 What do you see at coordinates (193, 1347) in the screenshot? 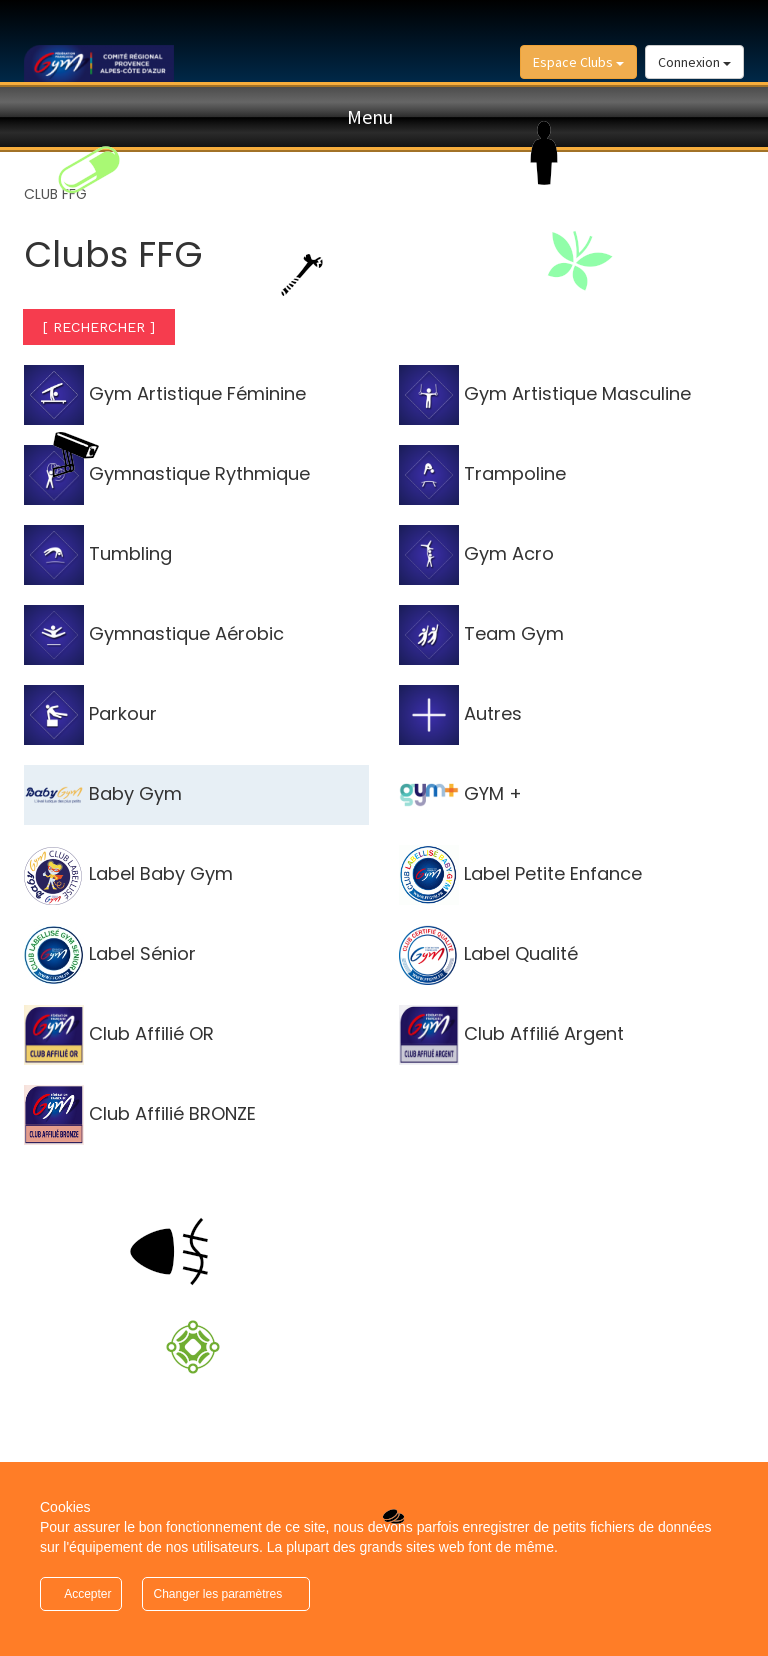
I see `network or connection hub icon` at bounding box center [193, 1347].